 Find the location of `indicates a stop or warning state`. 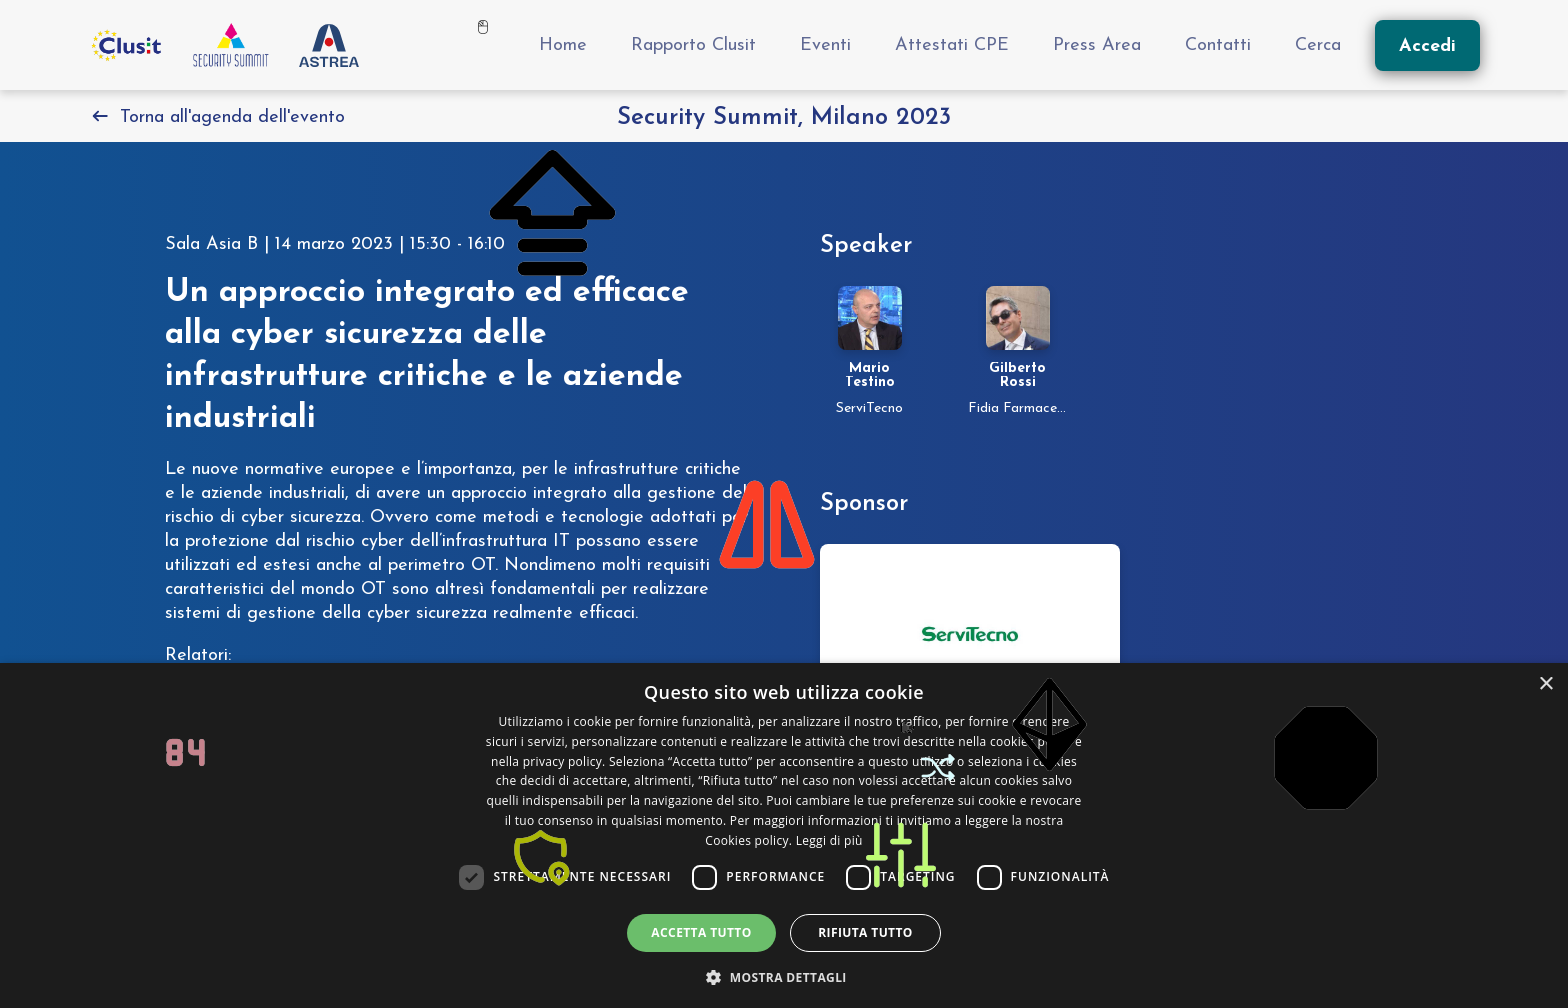

indicates a stop or warning state is located at coordinates (1326, 758).